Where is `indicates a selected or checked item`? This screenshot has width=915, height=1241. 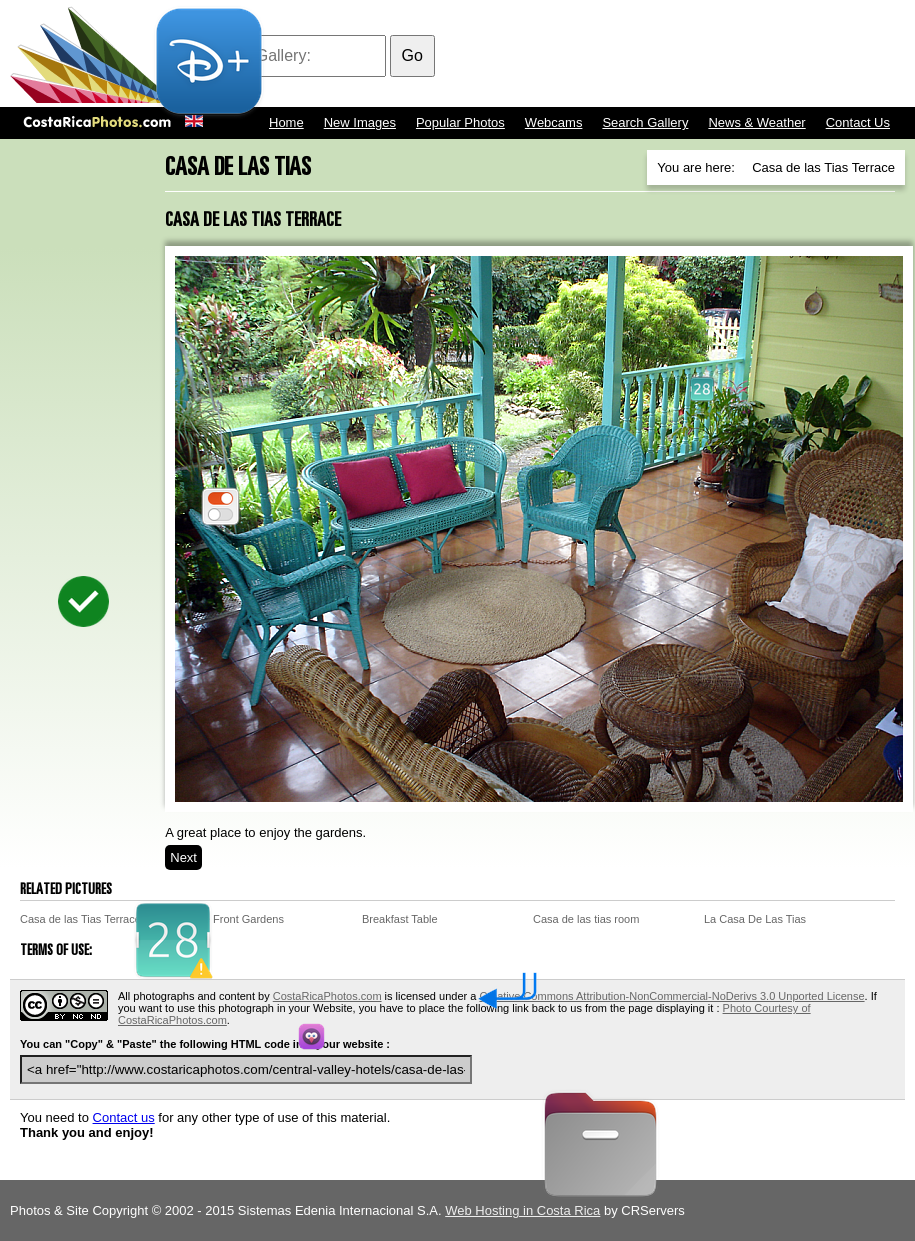 indicates a selected or checked item is located at coordinates (83, 601).